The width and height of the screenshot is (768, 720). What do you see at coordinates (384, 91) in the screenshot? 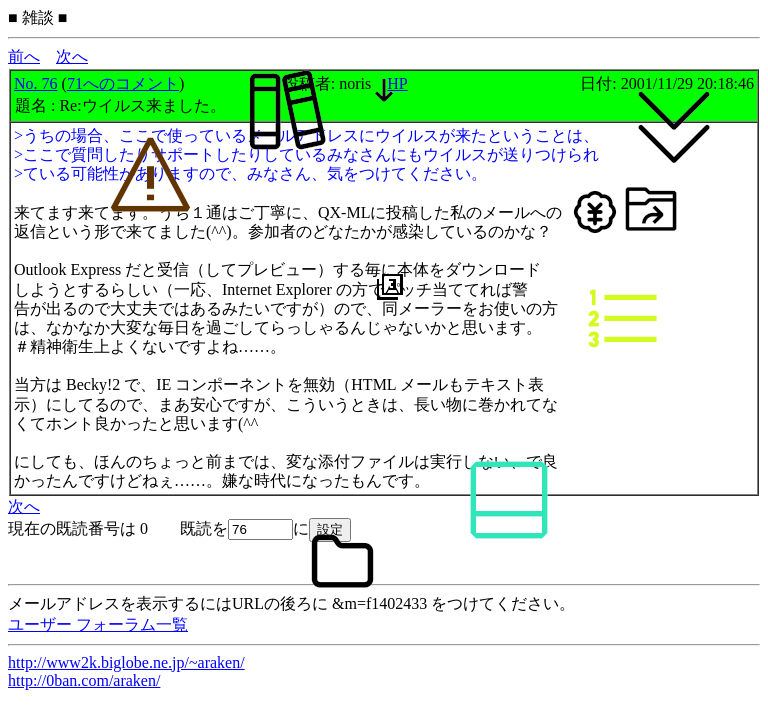
I see `scroll down or view more content` at bounding box center [384, 91].